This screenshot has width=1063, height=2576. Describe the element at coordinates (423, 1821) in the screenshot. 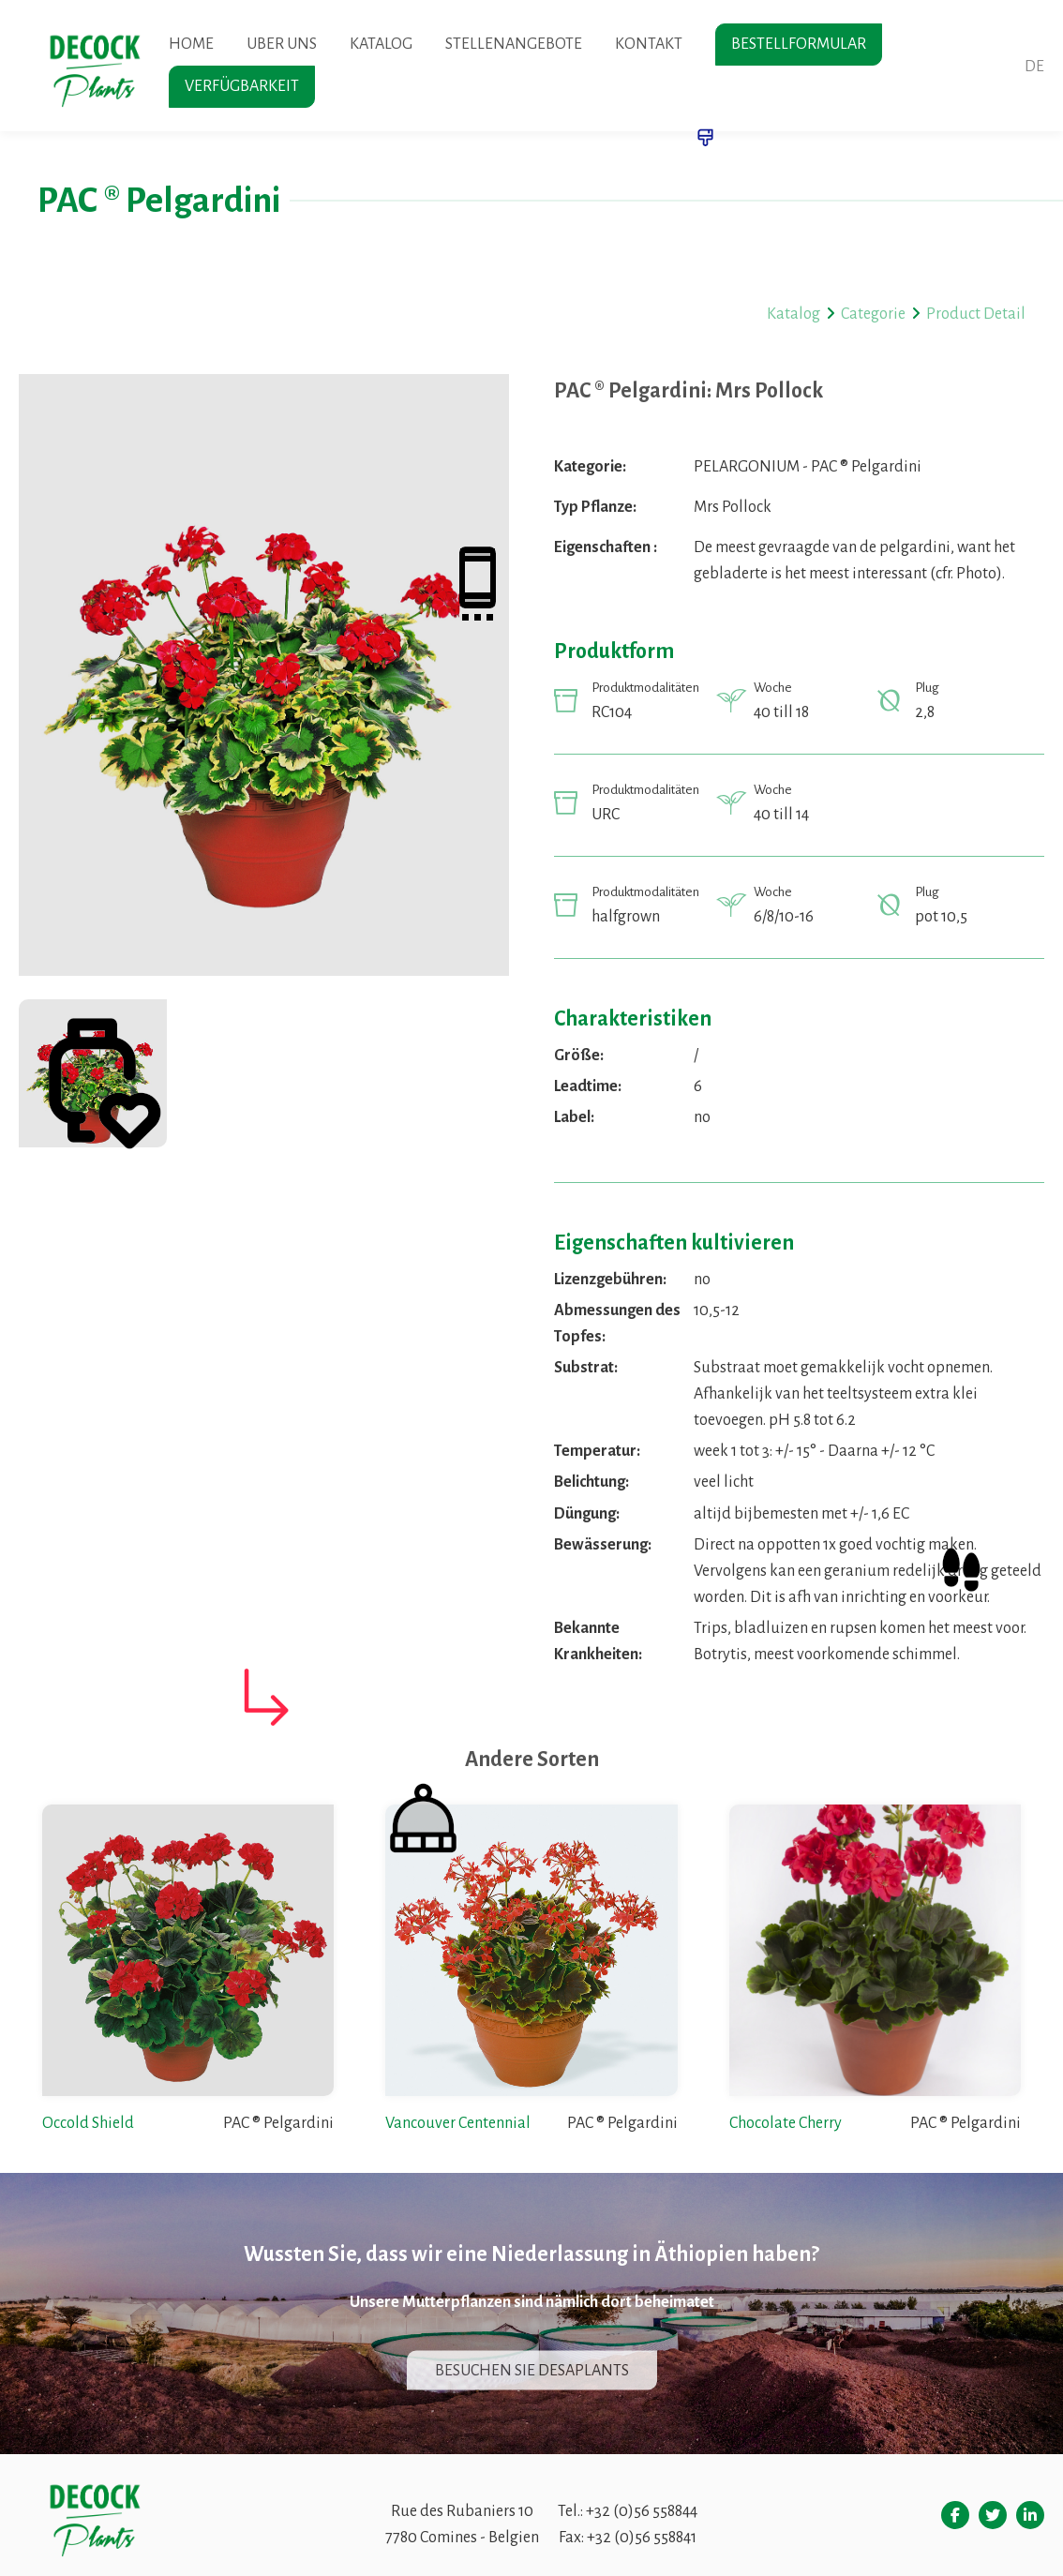

I see `select winter or cold weather accessories` at that location.